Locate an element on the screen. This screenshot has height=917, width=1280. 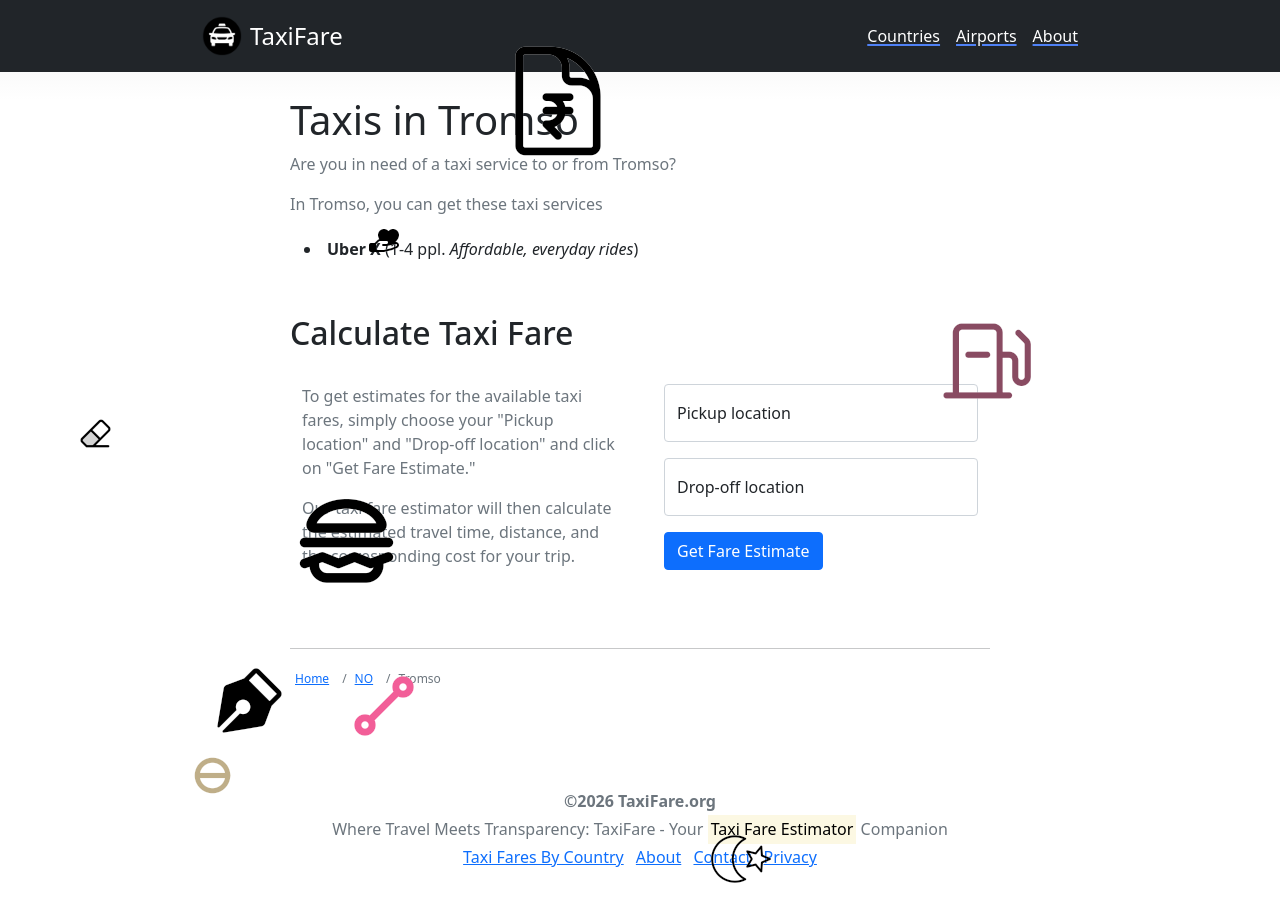
draw a line between two points is located at coordinates (384, 706).